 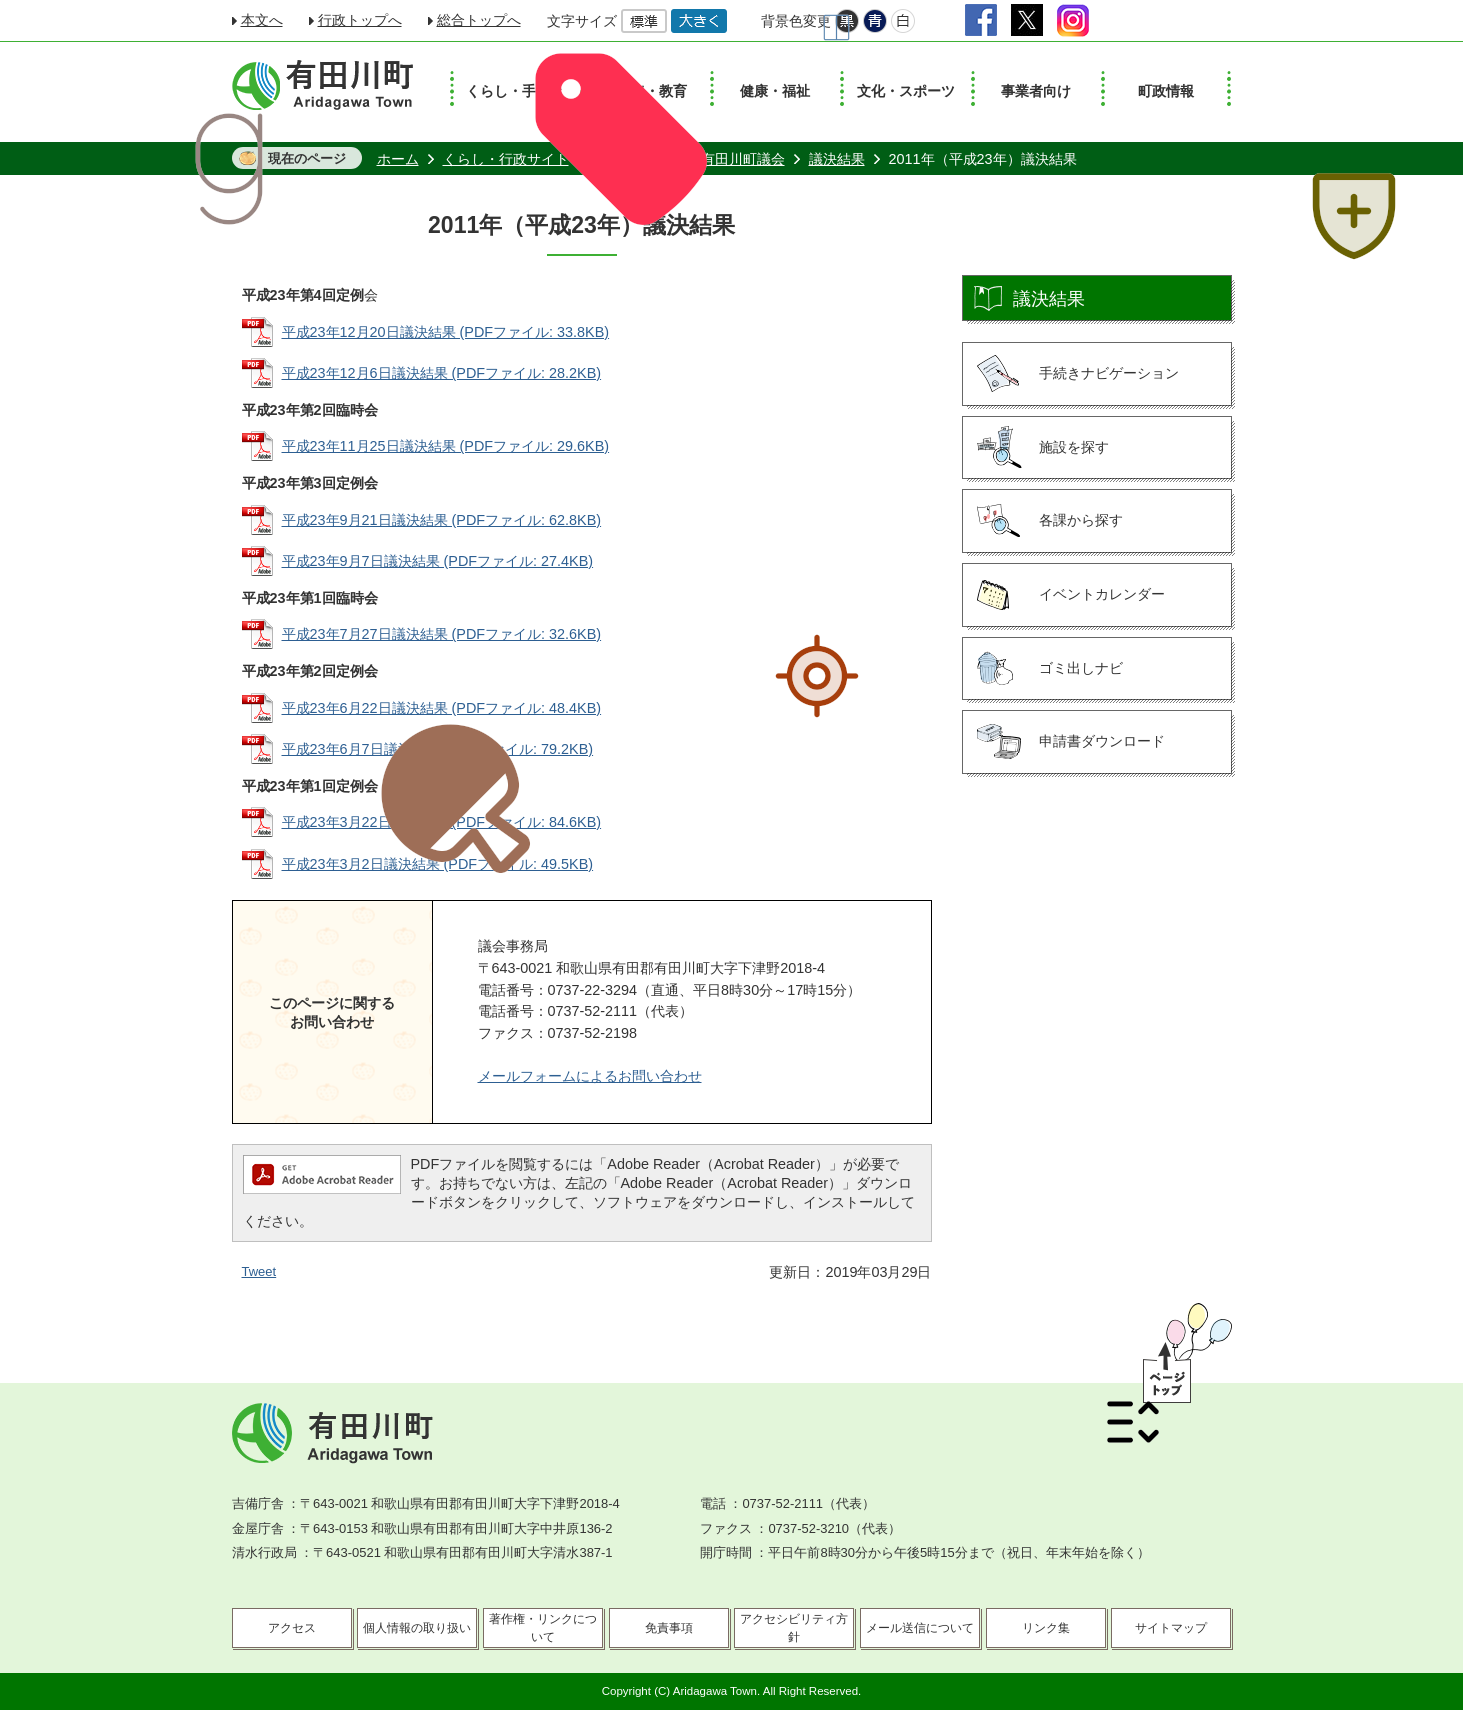 What do you see at coordinates (817, 676) in the screenshot?
I see `get current location` at bounding box center [817, 676].